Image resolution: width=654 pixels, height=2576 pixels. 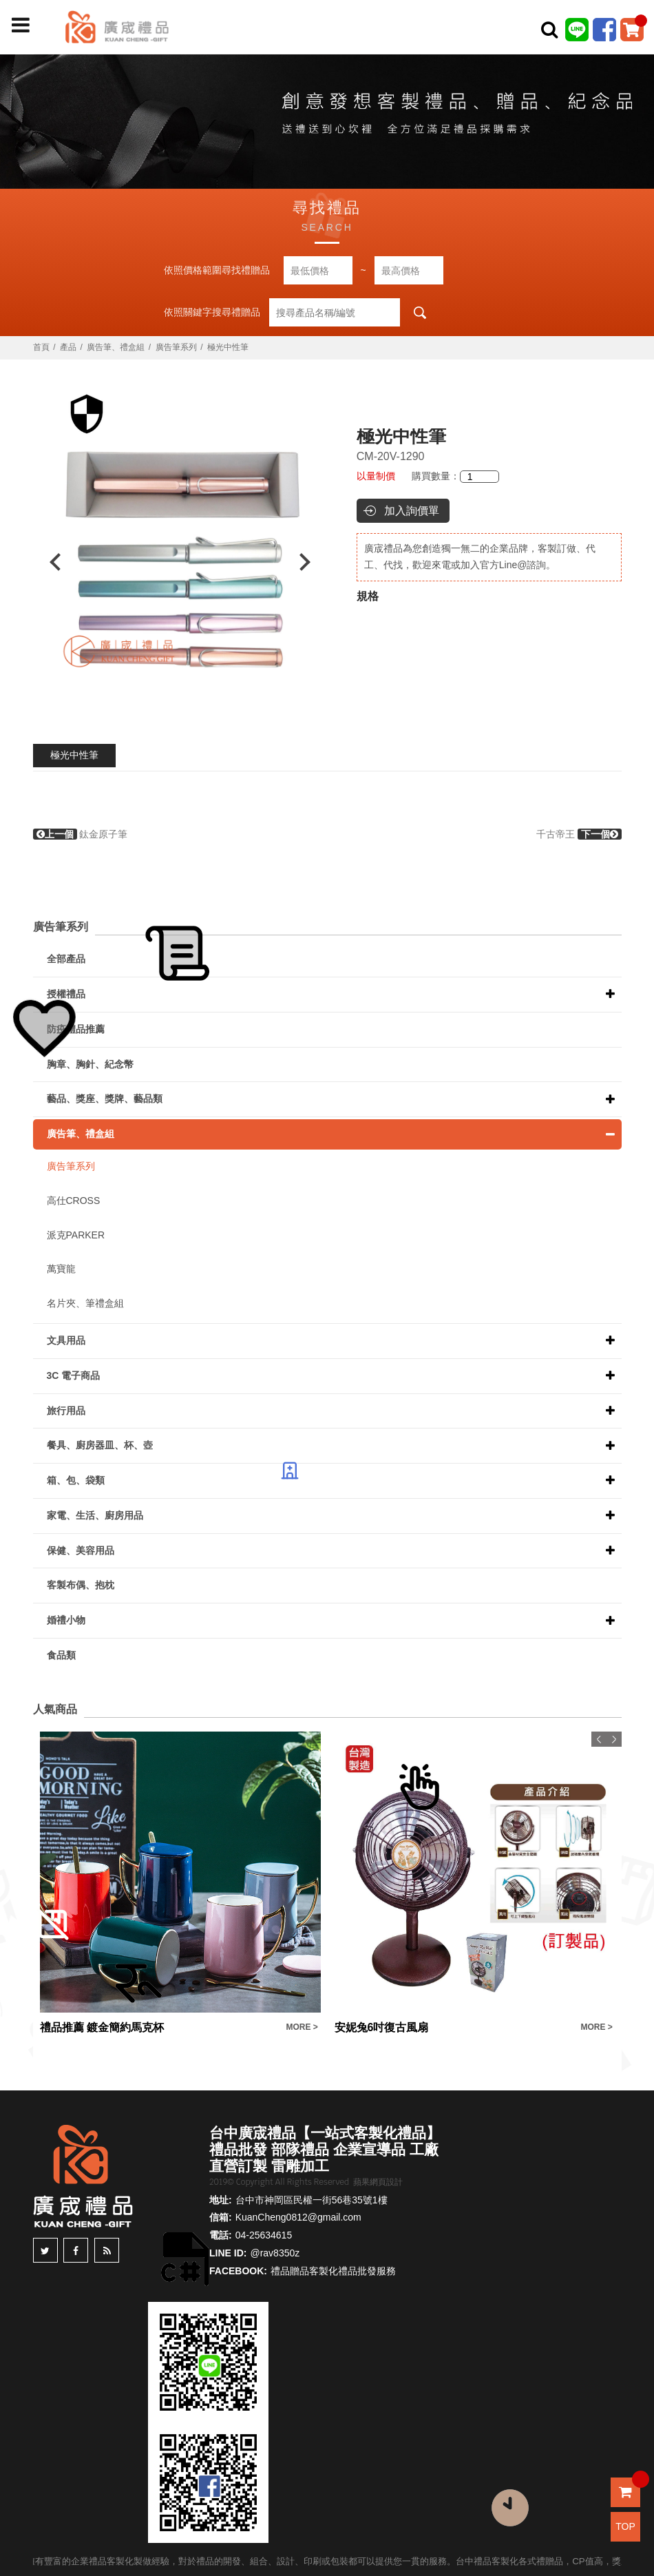 I want to click on indicates nepalese rupee currency, so click(x=137, y=1983).